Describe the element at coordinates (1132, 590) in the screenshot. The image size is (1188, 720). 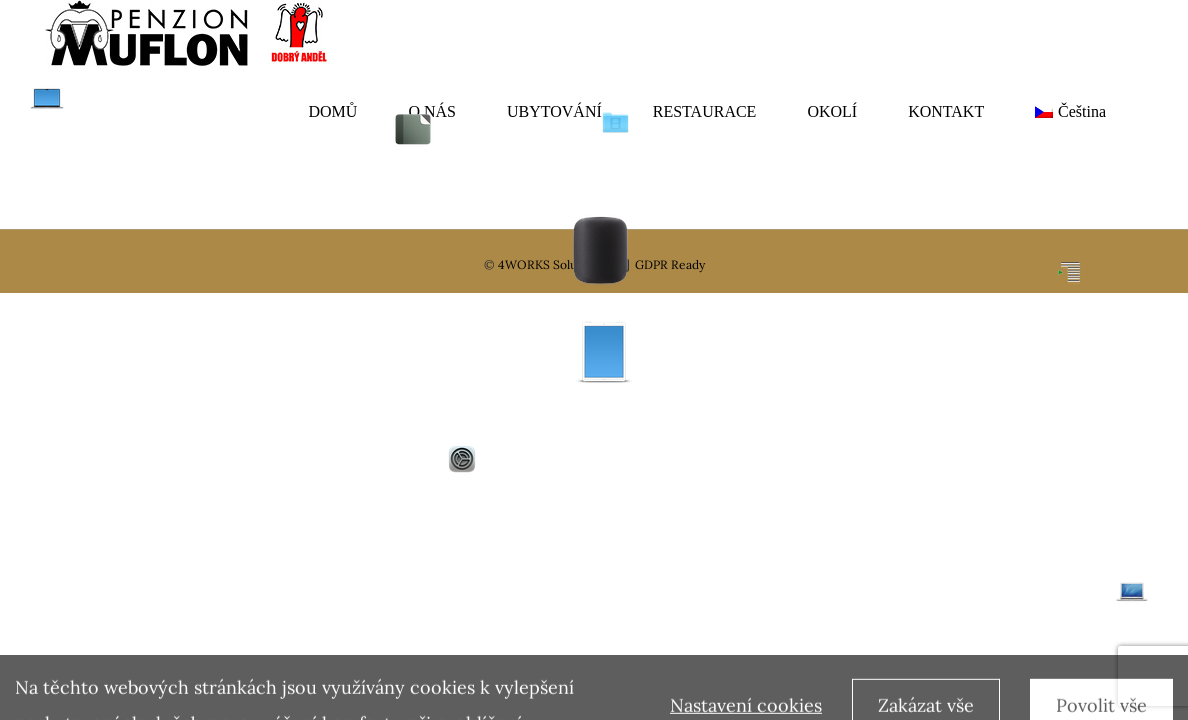
I see `indicates this device is a macbook air` at that location.